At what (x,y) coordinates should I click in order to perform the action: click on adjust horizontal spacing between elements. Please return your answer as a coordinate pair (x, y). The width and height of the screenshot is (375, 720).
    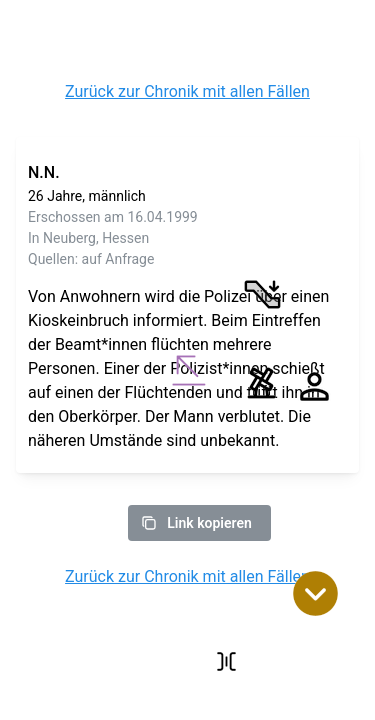
    Looking at the image, I should click on (226, 661).